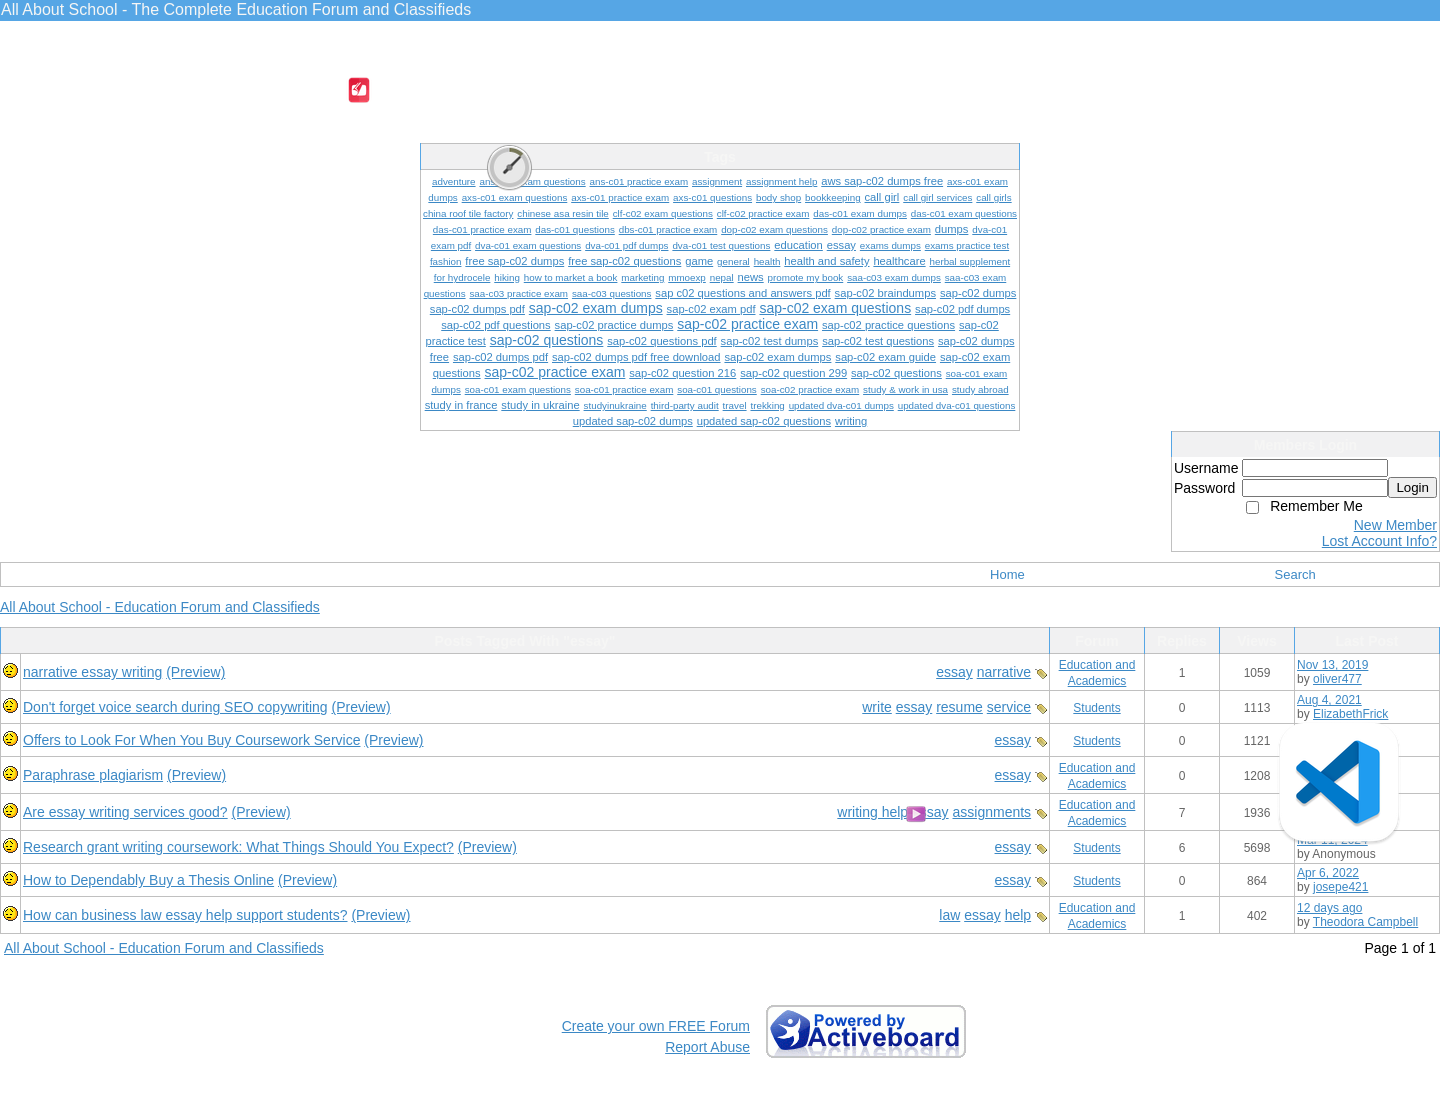  What do you see at coordinates (509, 167) in the screenshot?
I see `open sysprof system profiler application` at bounding box center [509, 167].